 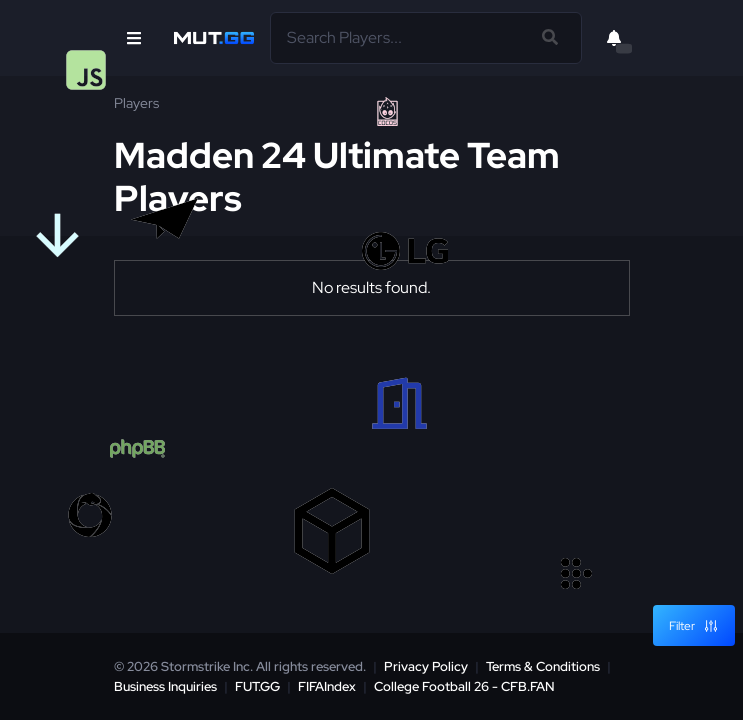 I want to click on visit phpBB forum software website, so click(x=137, y=448).